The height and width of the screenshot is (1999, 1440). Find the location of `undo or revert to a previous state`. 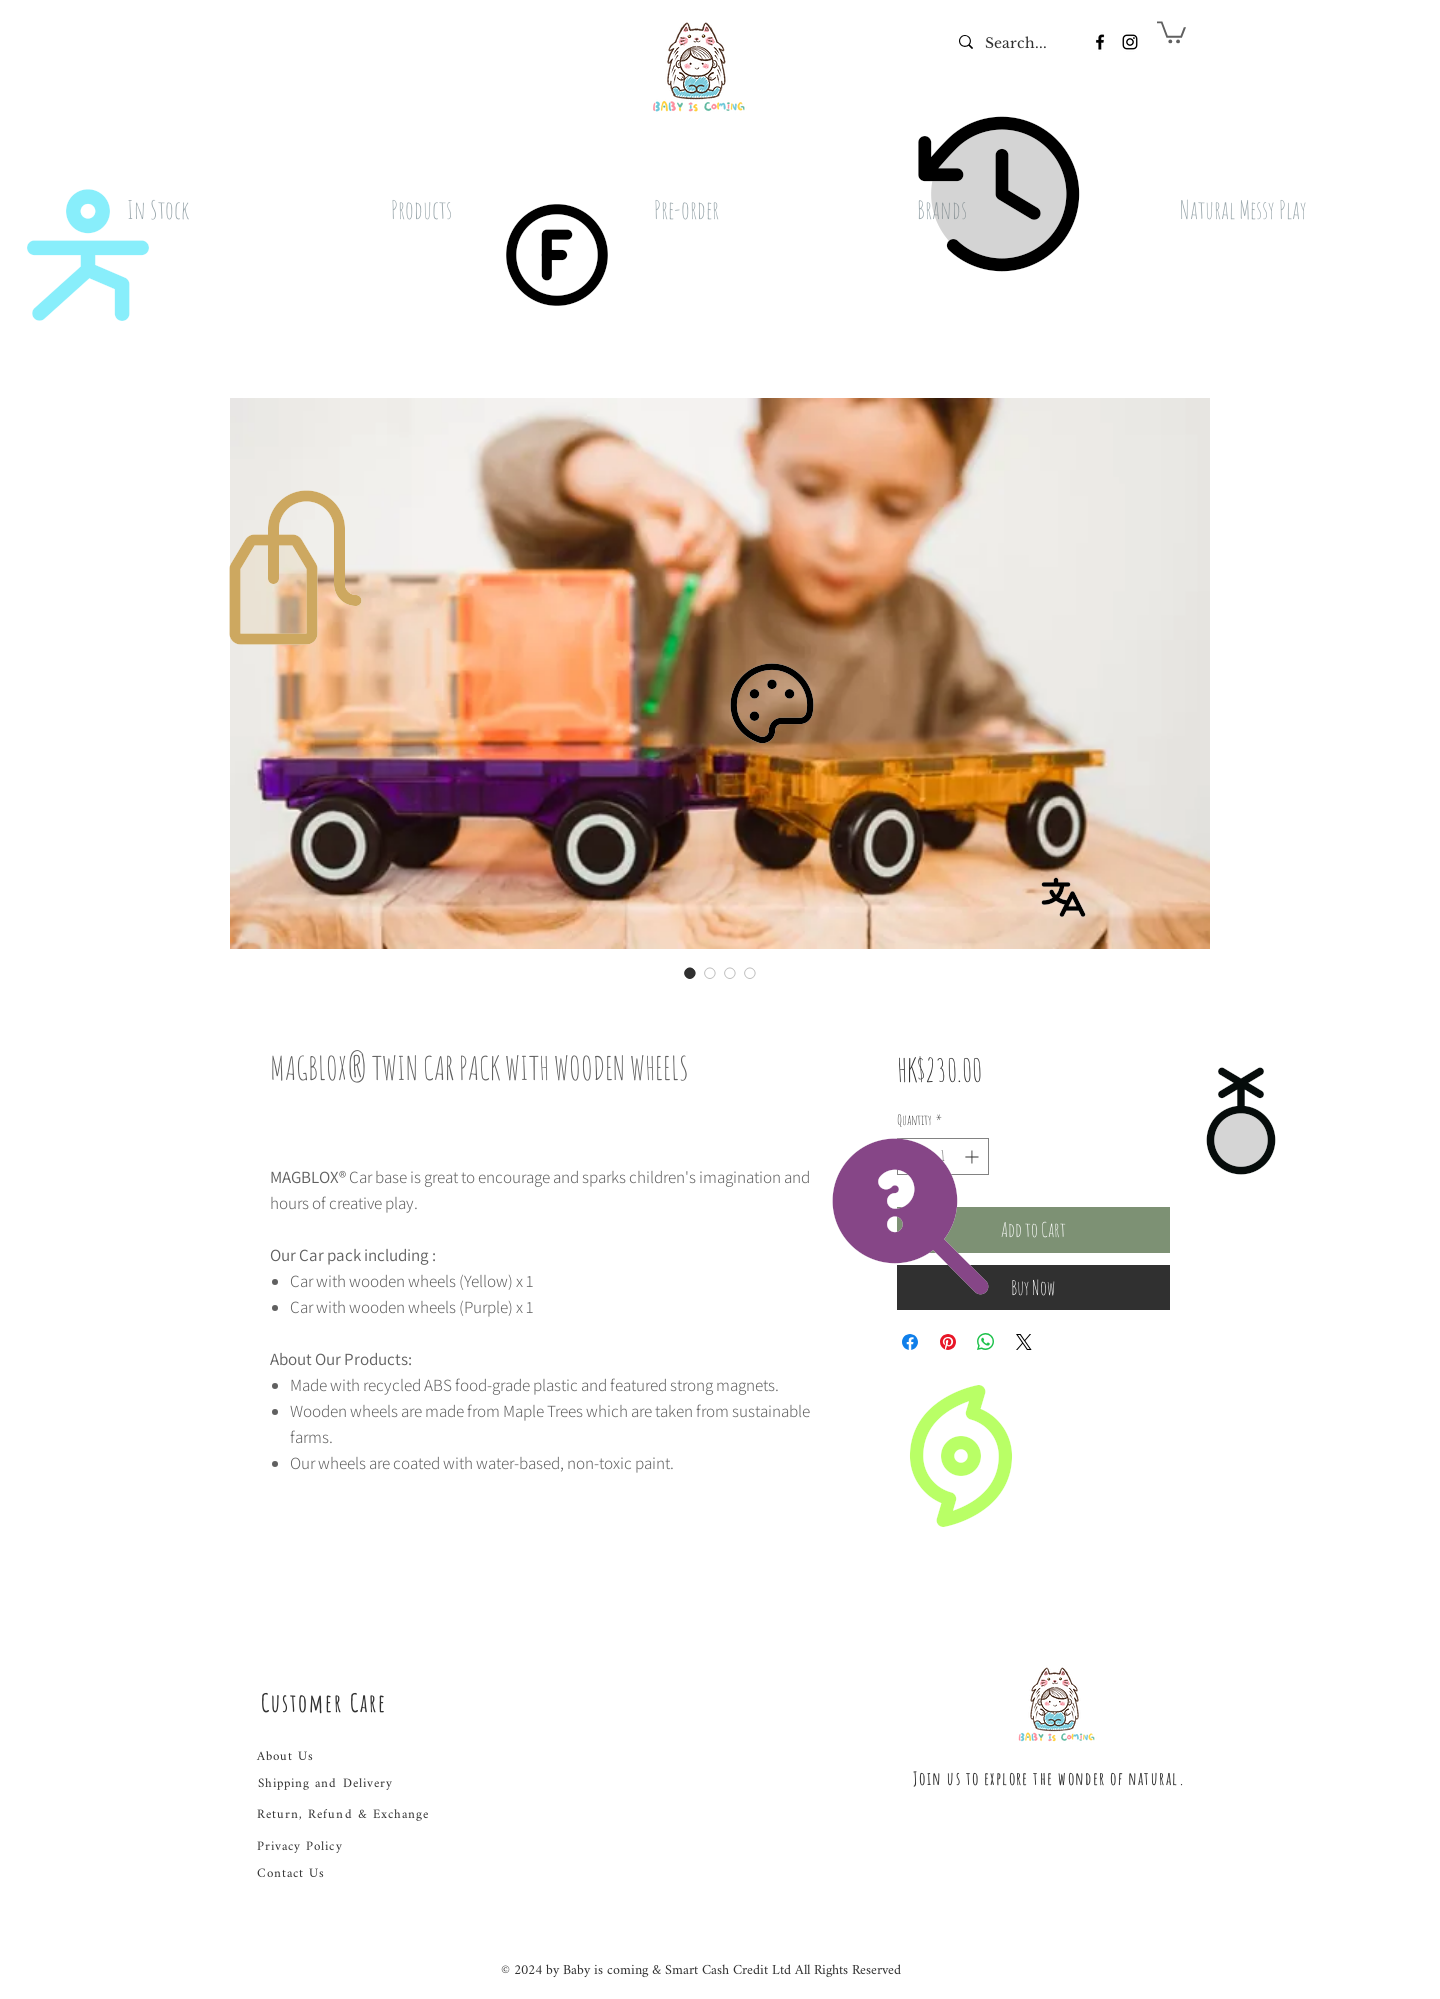

undo or revert to a previous state is located at coordinates (1002, 194).